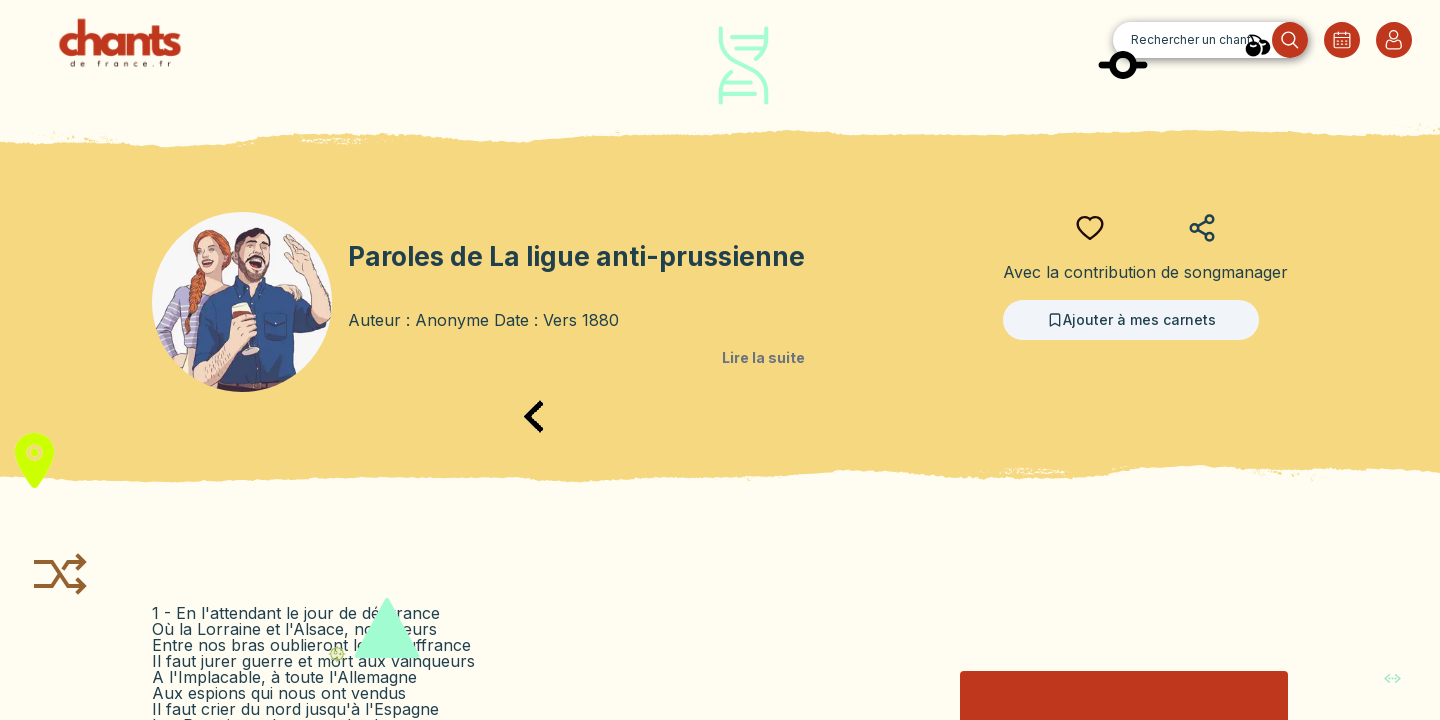  Describe the element at coordinates (1392, 678) in the screenshot. I see `indicates code is currently processing or compiling` at that location.